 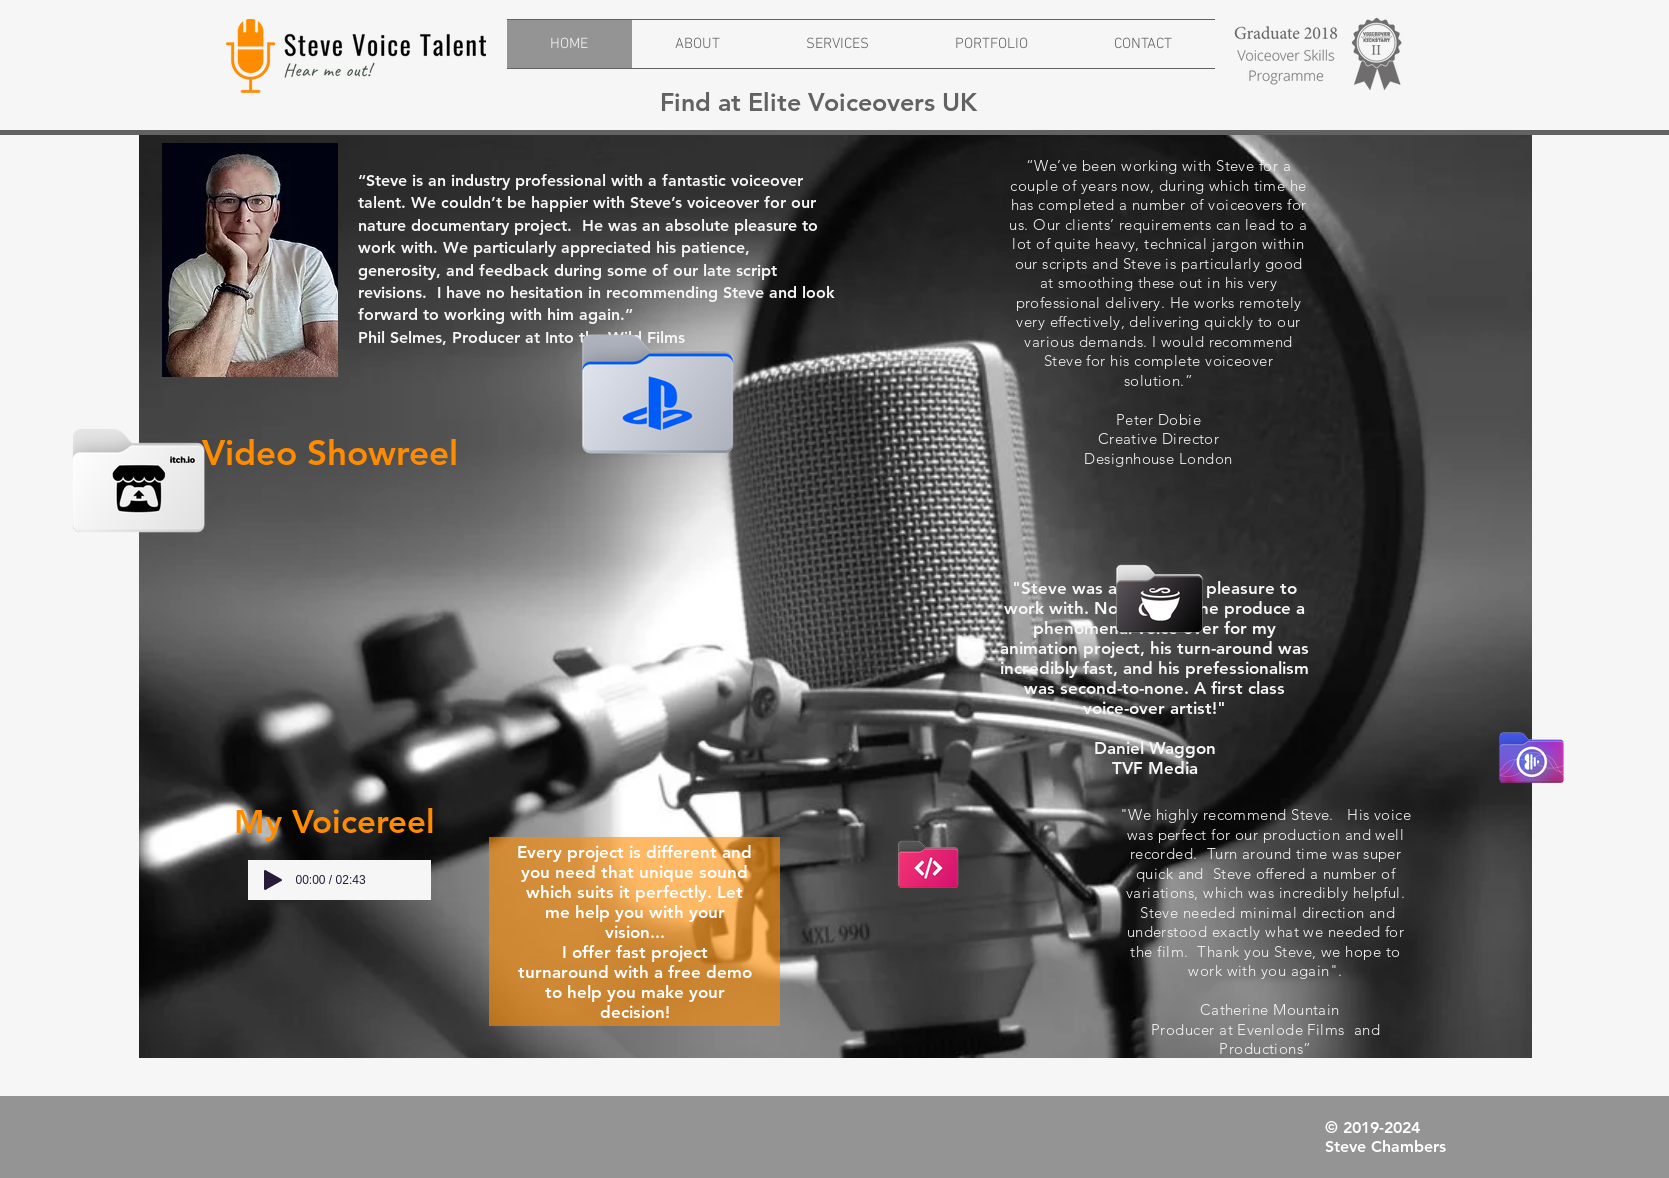 I want to click on open folder containing programming or code files, so click(x=928, y=866).